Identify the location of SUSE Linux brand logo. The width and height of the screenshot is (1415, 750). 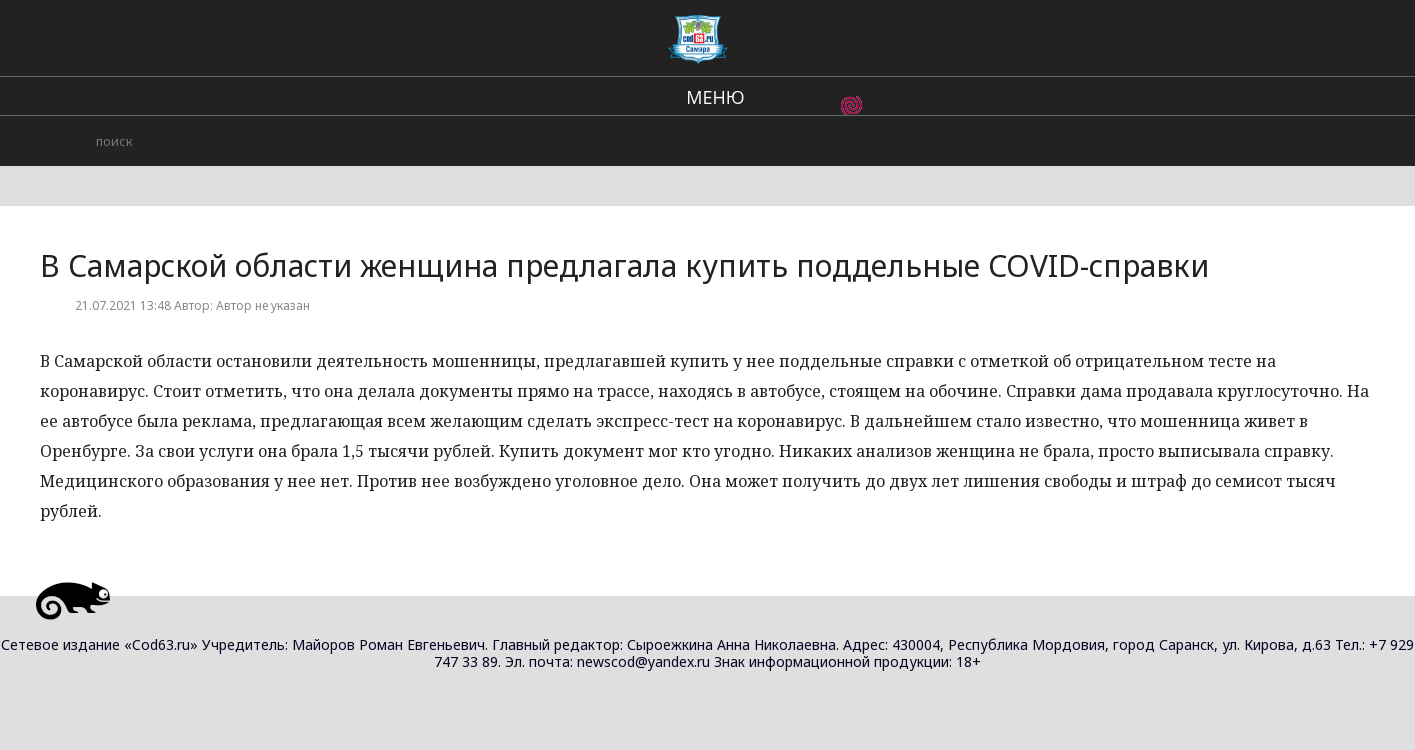
(73, 601).